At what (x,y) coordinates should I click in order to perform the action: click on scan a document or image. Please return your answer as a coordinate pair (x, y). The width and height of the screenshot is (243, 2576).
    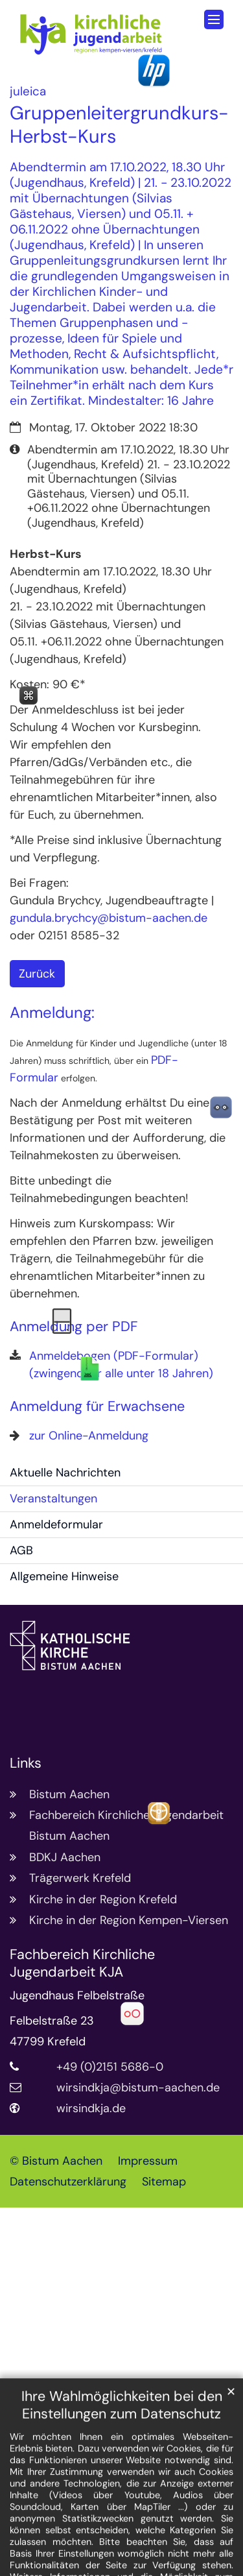
    Looking at the image, I should click on (62, 1321).